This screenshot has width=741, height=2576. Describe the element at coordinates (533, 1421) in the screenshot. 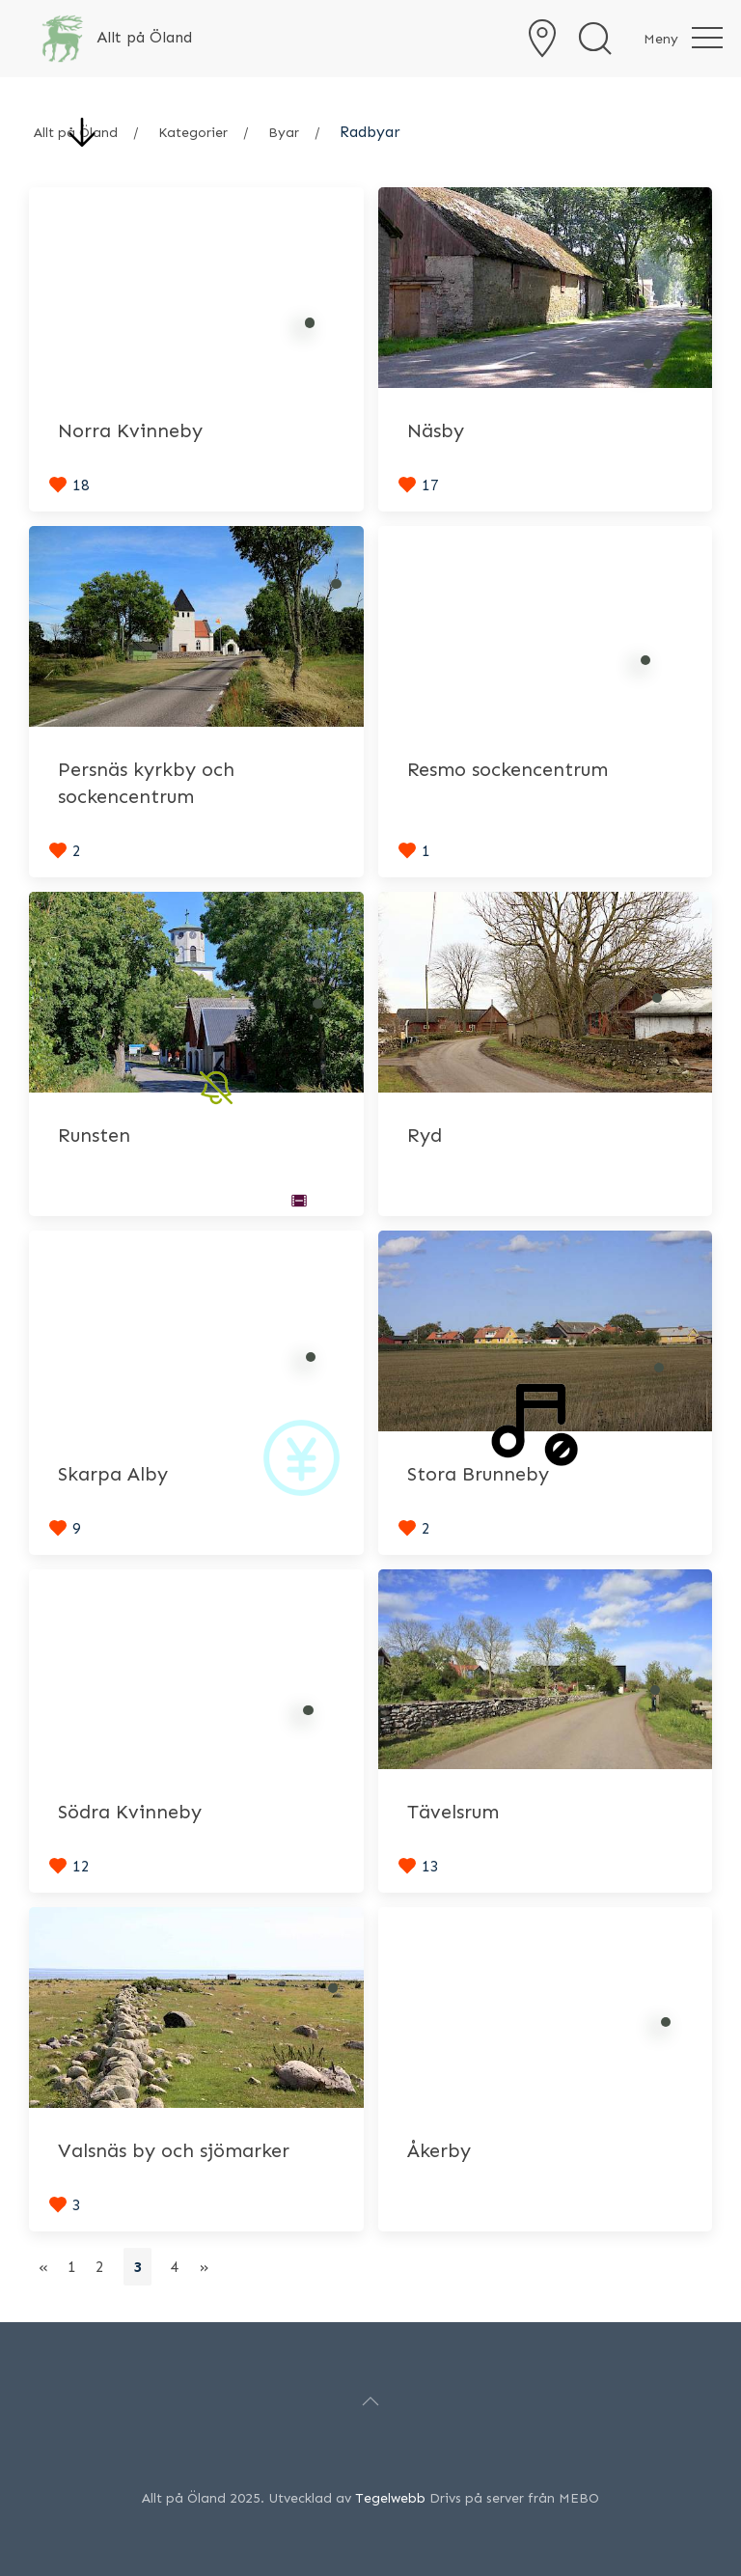

I see `cancel or stop music playback` at that location.